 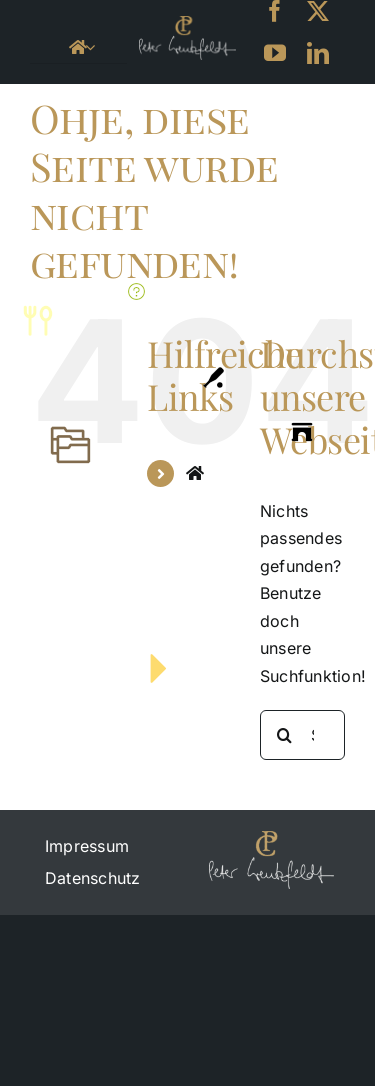 What do you see at coordinates (158, 668) in the screenshot?
I see `play media or start playback` at bounding box center [158, 668].